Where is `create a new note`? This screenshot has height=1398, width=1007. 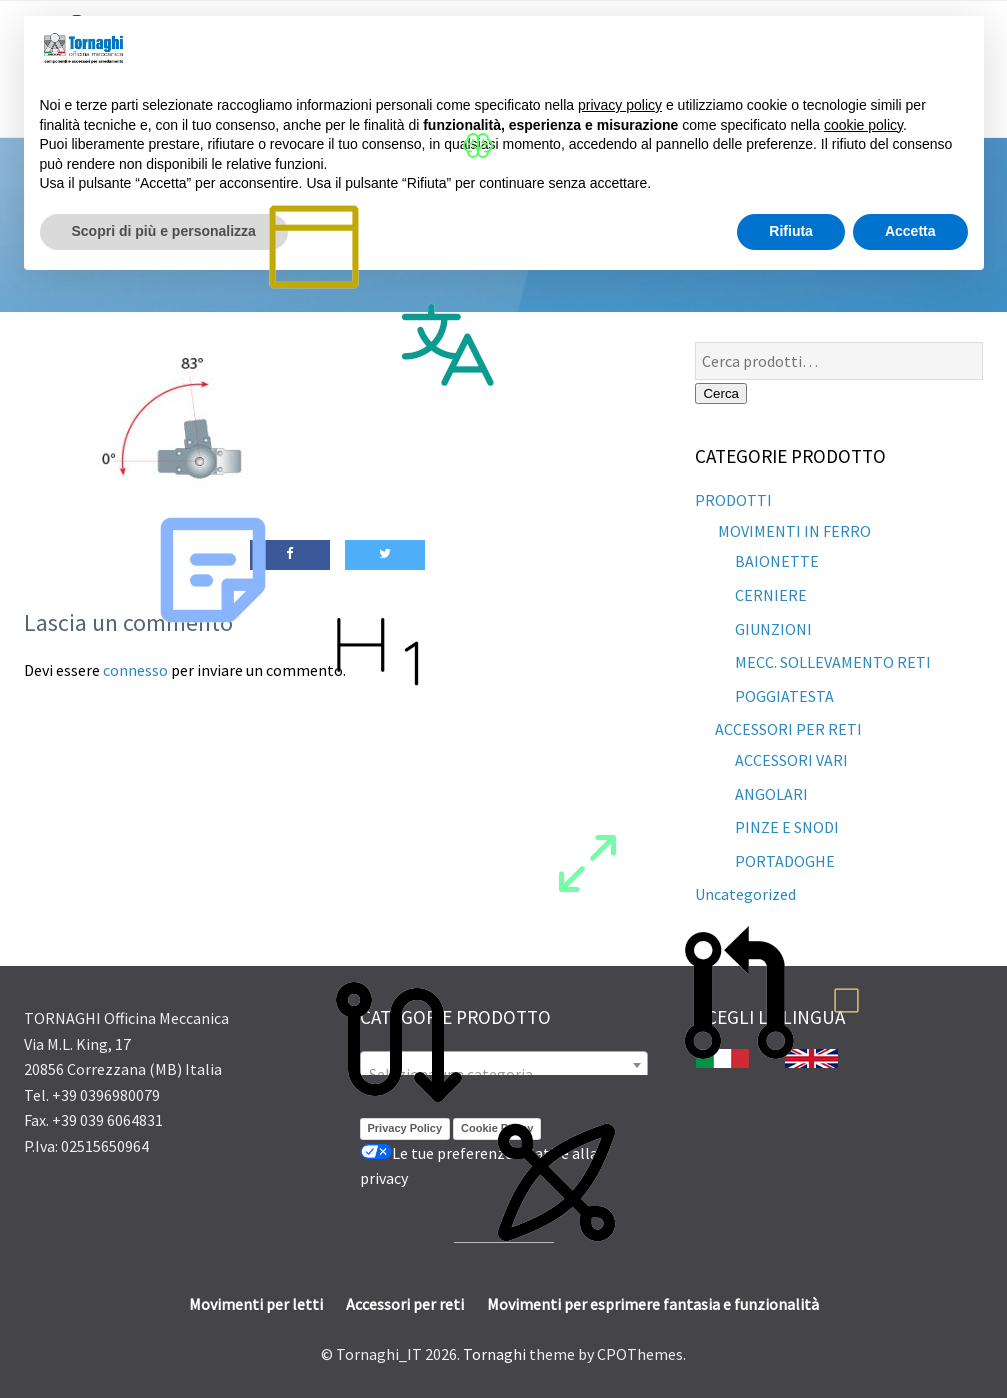 create a new note is located at coordinates (213, 570).